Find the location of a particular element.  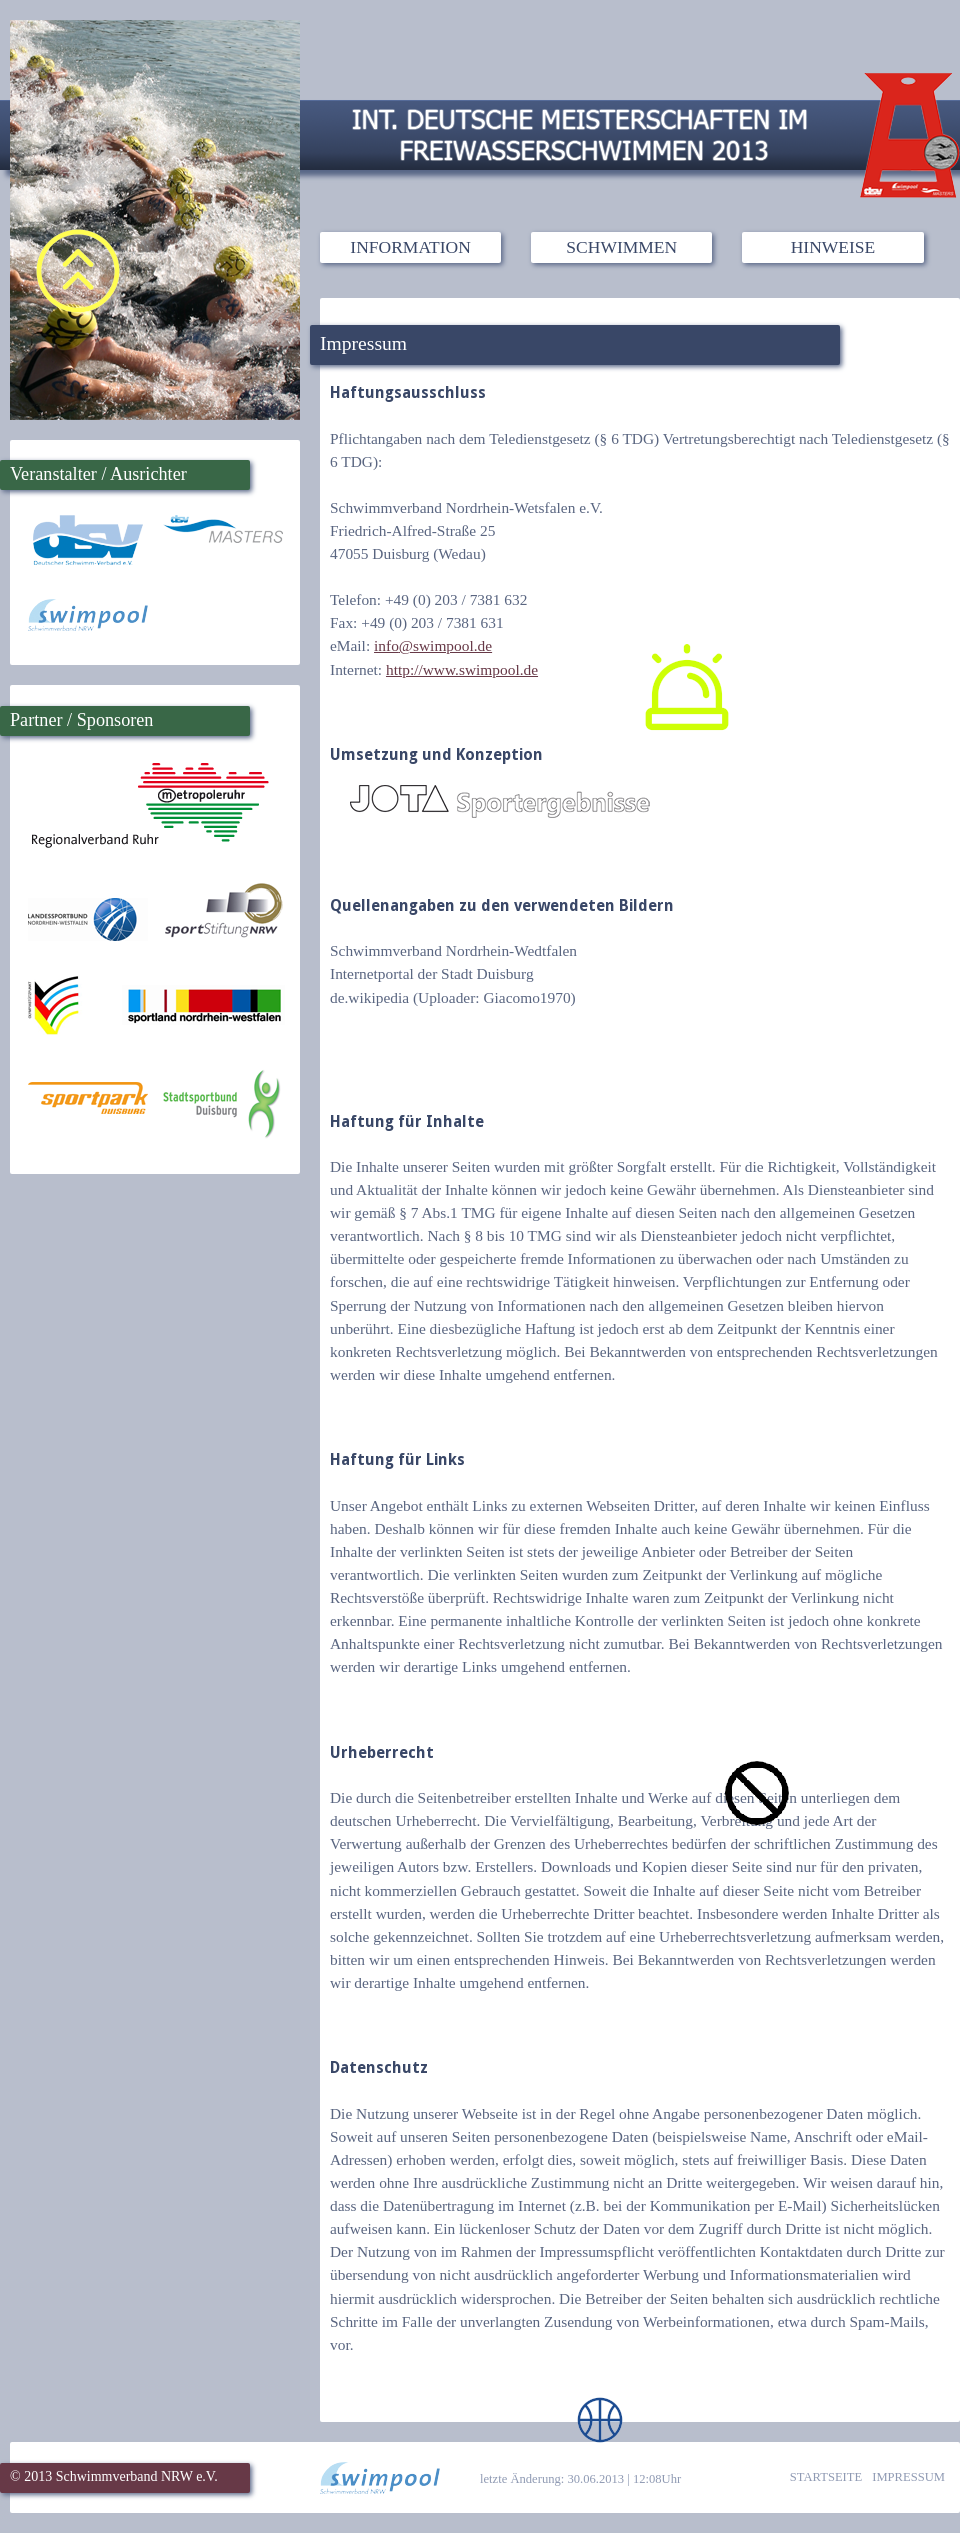

access sports or basketball-related content is located at coordinates (600, 2420).